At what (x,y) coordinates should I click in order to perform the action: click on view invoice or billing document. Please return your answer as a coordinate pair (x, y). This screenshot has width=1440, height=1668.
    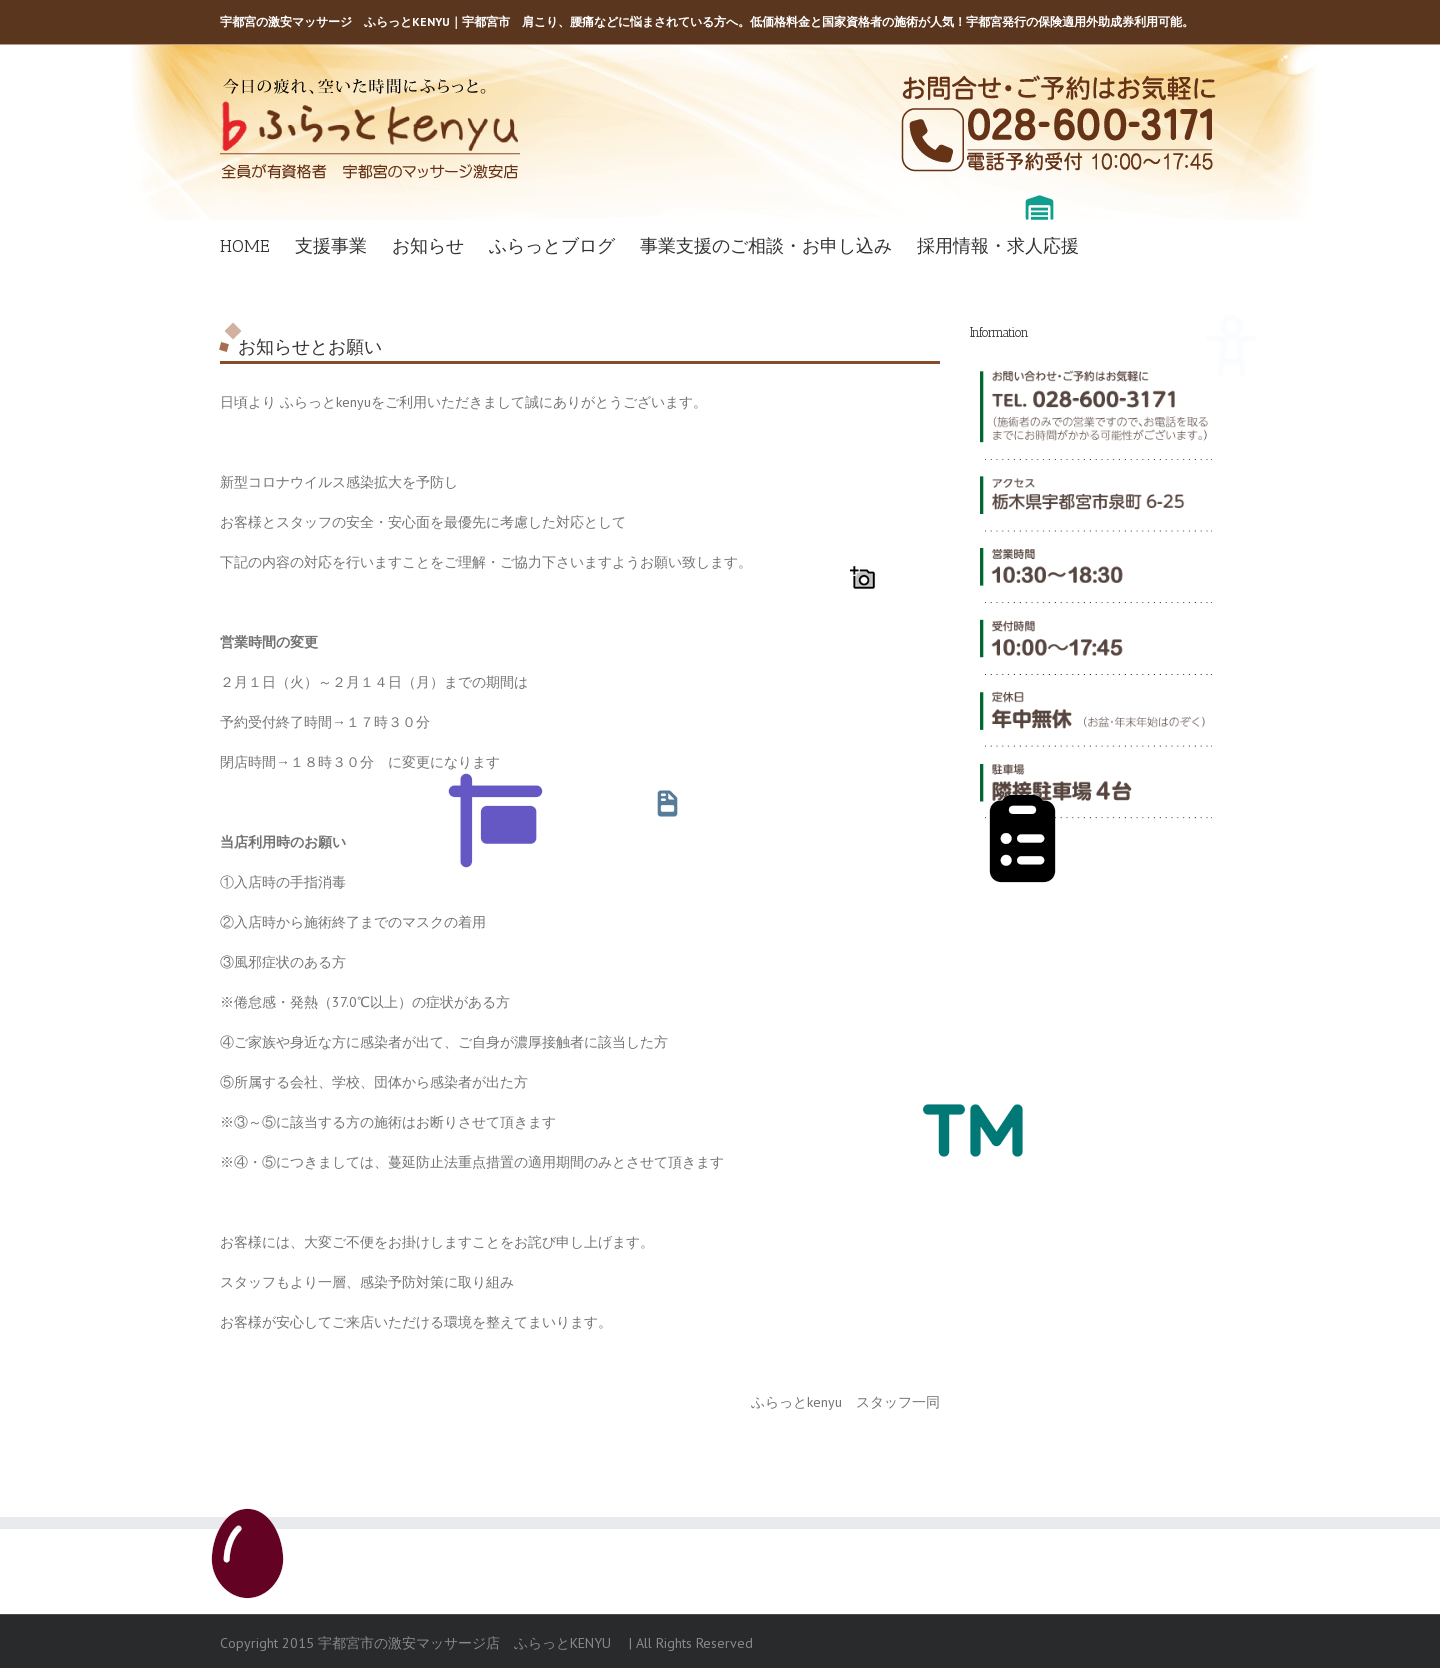
    Looking at the image, I should click on (667, 803).